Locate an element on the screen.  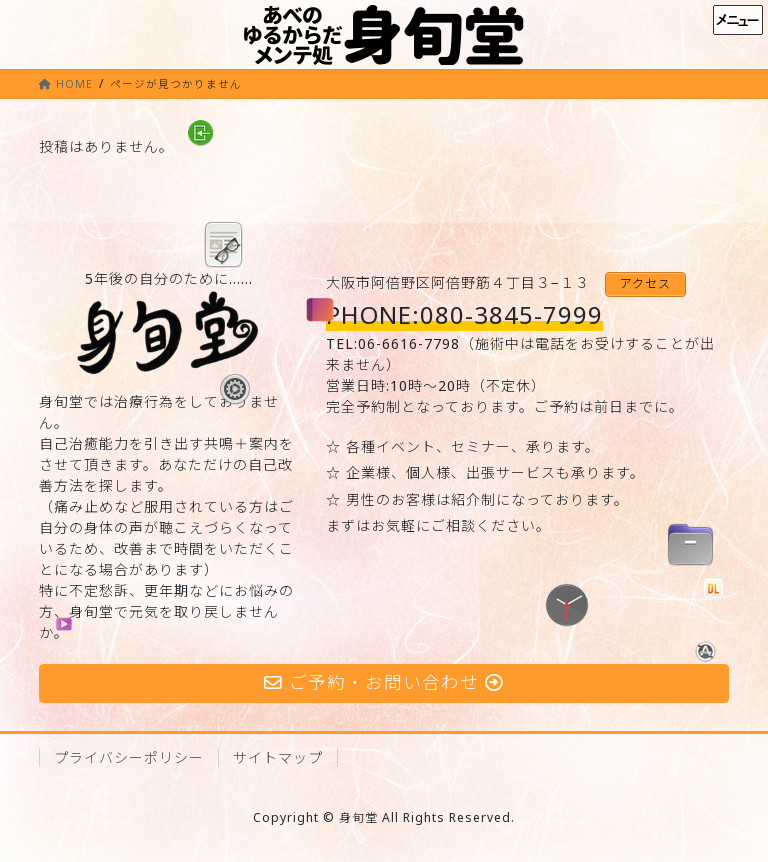
log out of the current user session is located at coordinates (201, 133).